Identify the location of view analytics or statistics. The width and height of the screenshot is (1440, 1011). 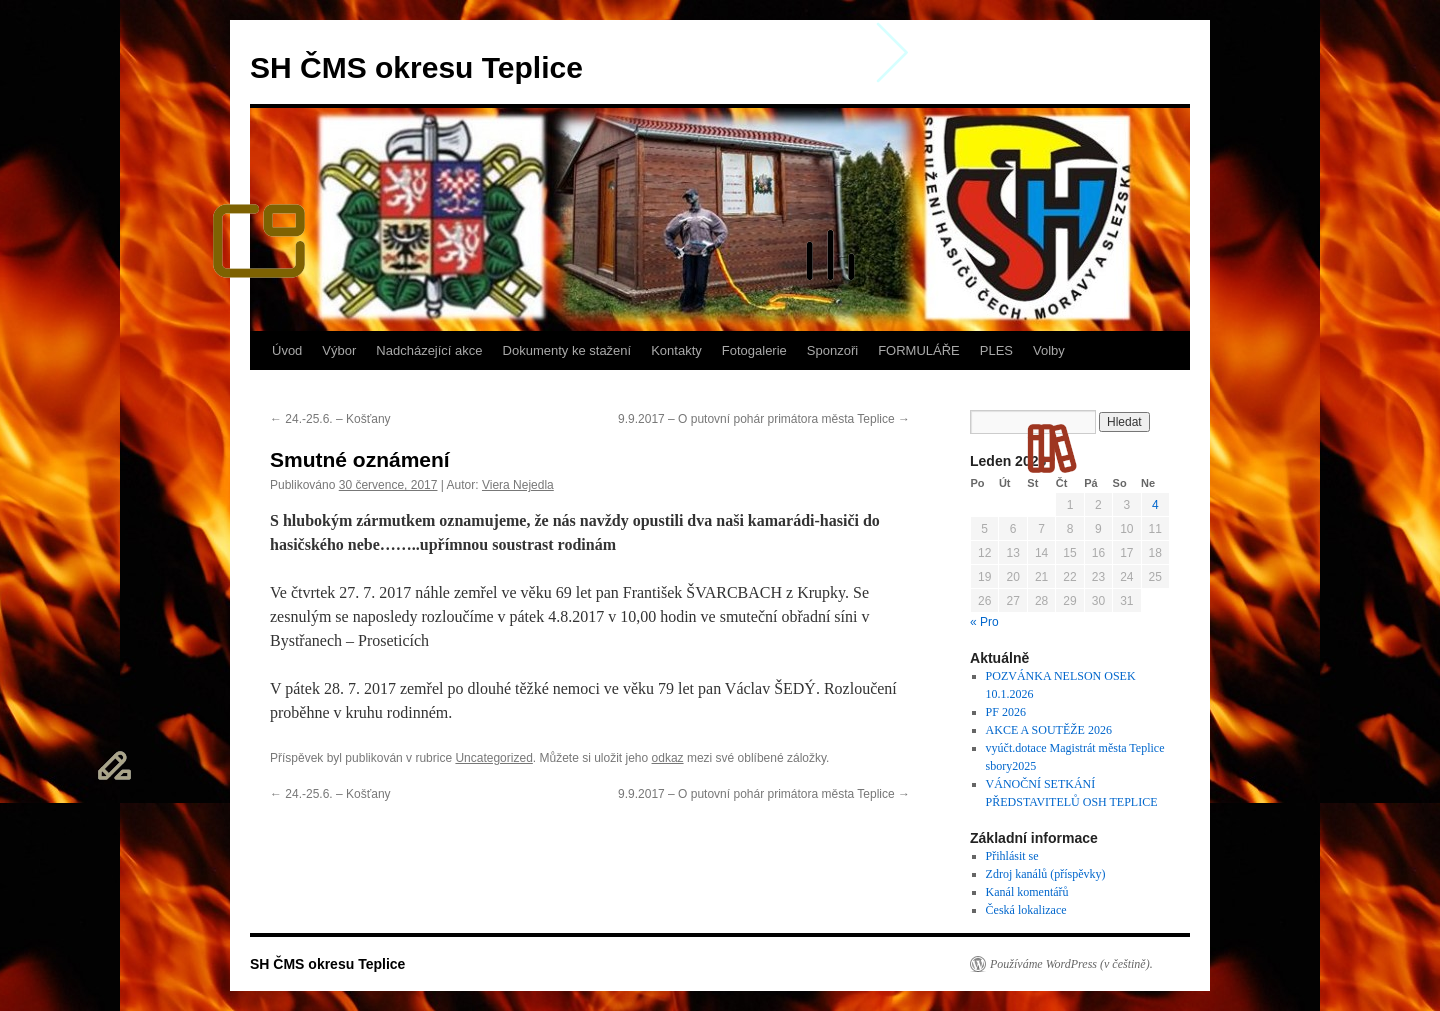
(830, 253).